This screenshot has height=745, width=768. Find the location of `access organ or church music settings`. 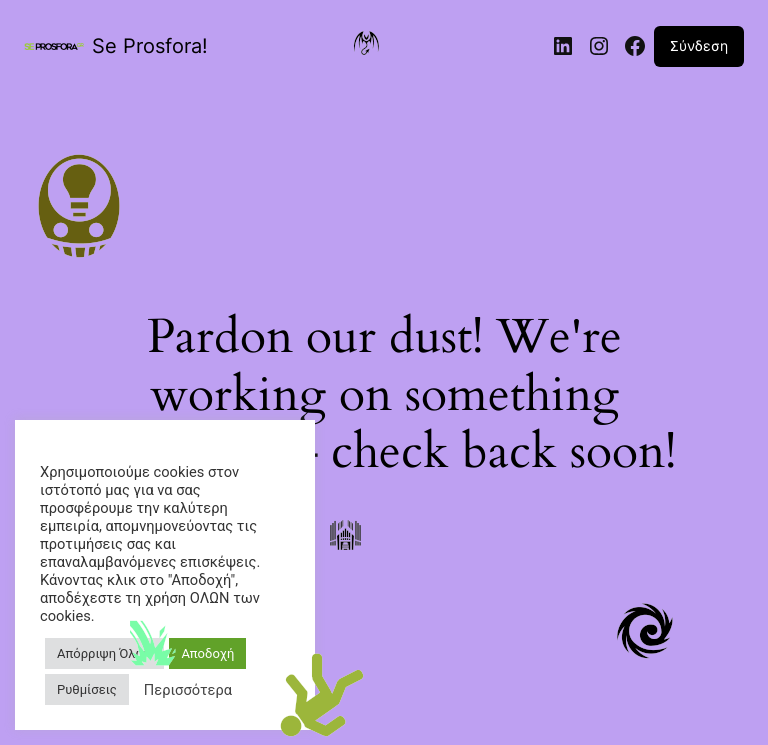

access organ or church music settings is located at coordinates (345, 534).